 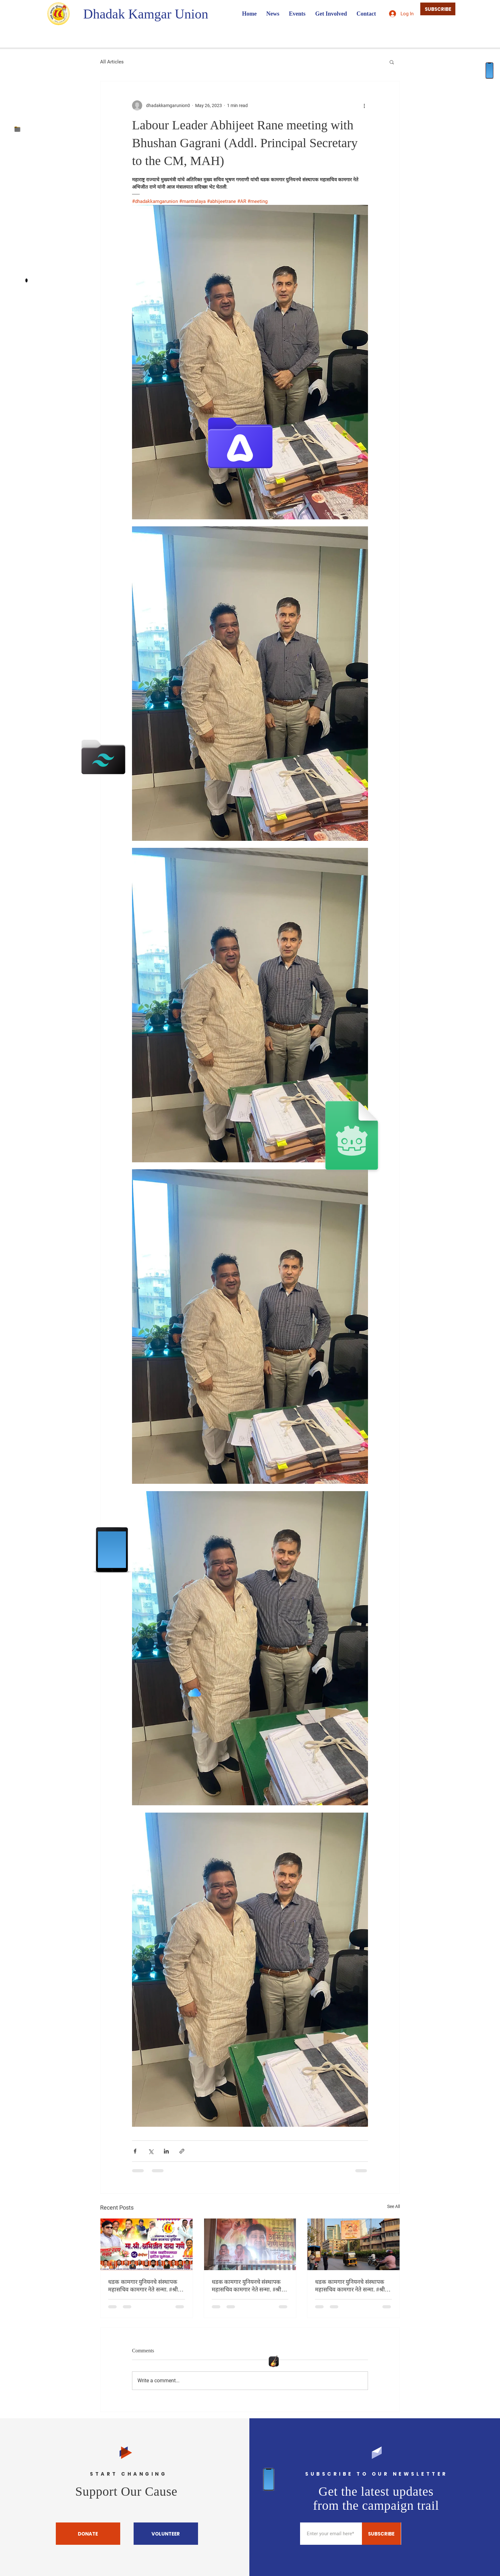 What do you see at coordinates (112, 1549) in the screenshot?
I see `iPad Air 2 device icon` at bounding box center [112, 1549].